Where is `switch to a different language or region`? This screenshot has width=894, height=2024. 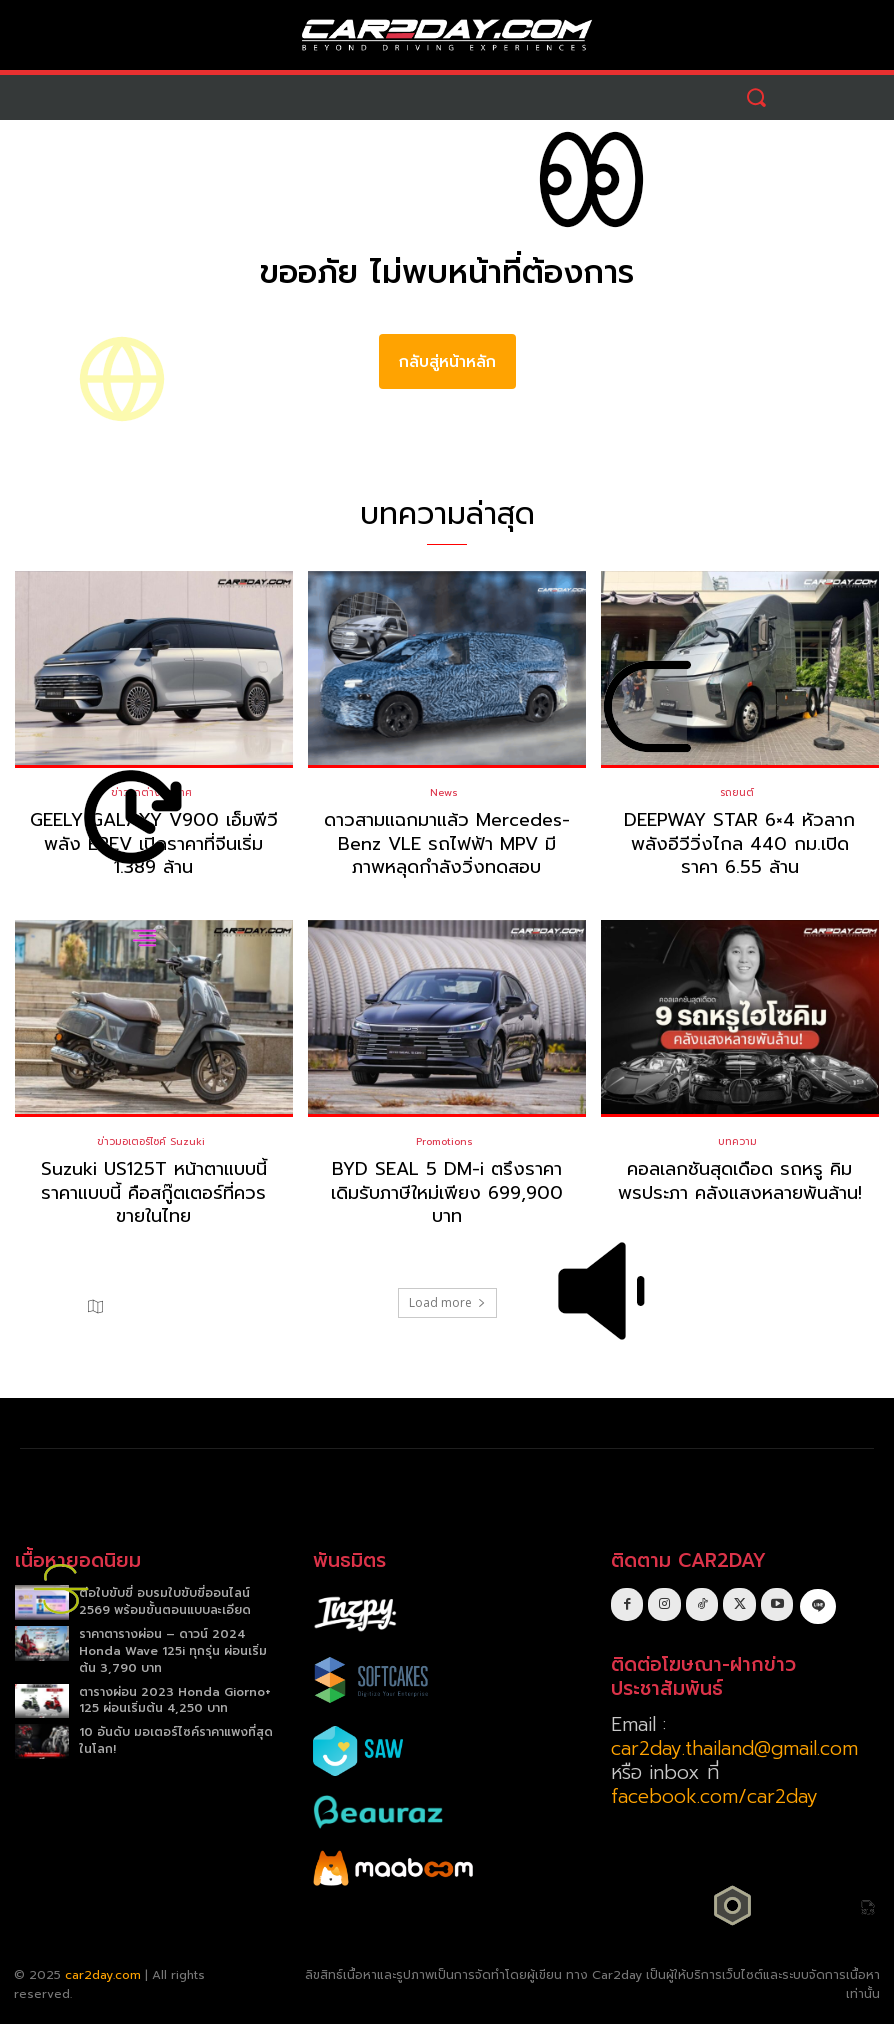 switch to a different language or region is located at coordinates (122, 379).